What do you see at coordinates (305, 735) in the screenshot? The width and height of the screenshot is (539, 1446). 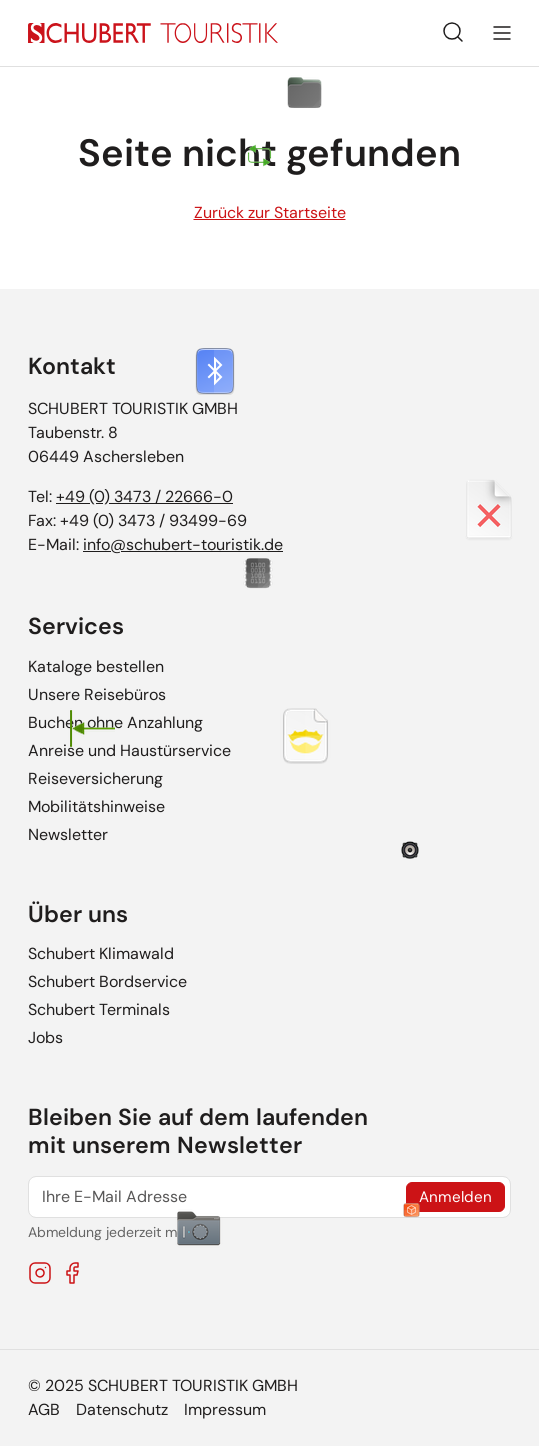 I see `nim programming language source file` at bounding box center [305, 735].